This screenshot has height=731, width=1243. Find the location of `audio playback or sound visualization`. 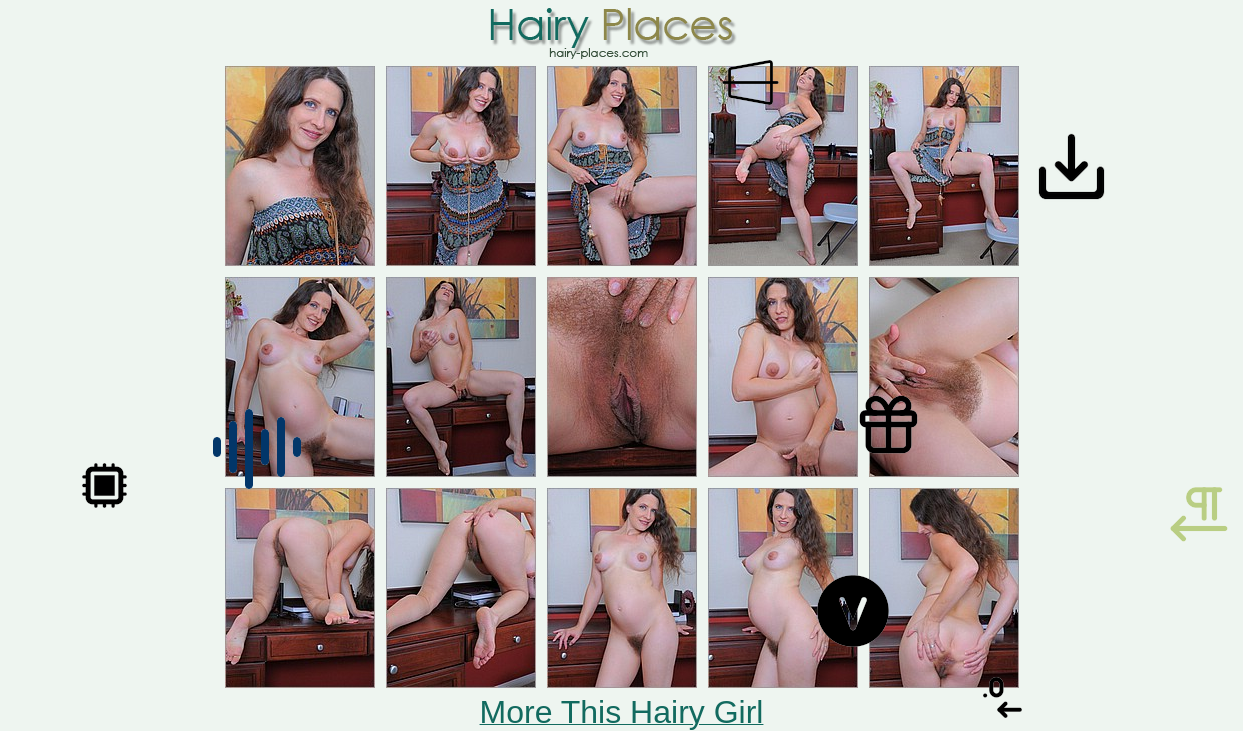

audio playback or sound visualization is located at coordinates (257, 449).